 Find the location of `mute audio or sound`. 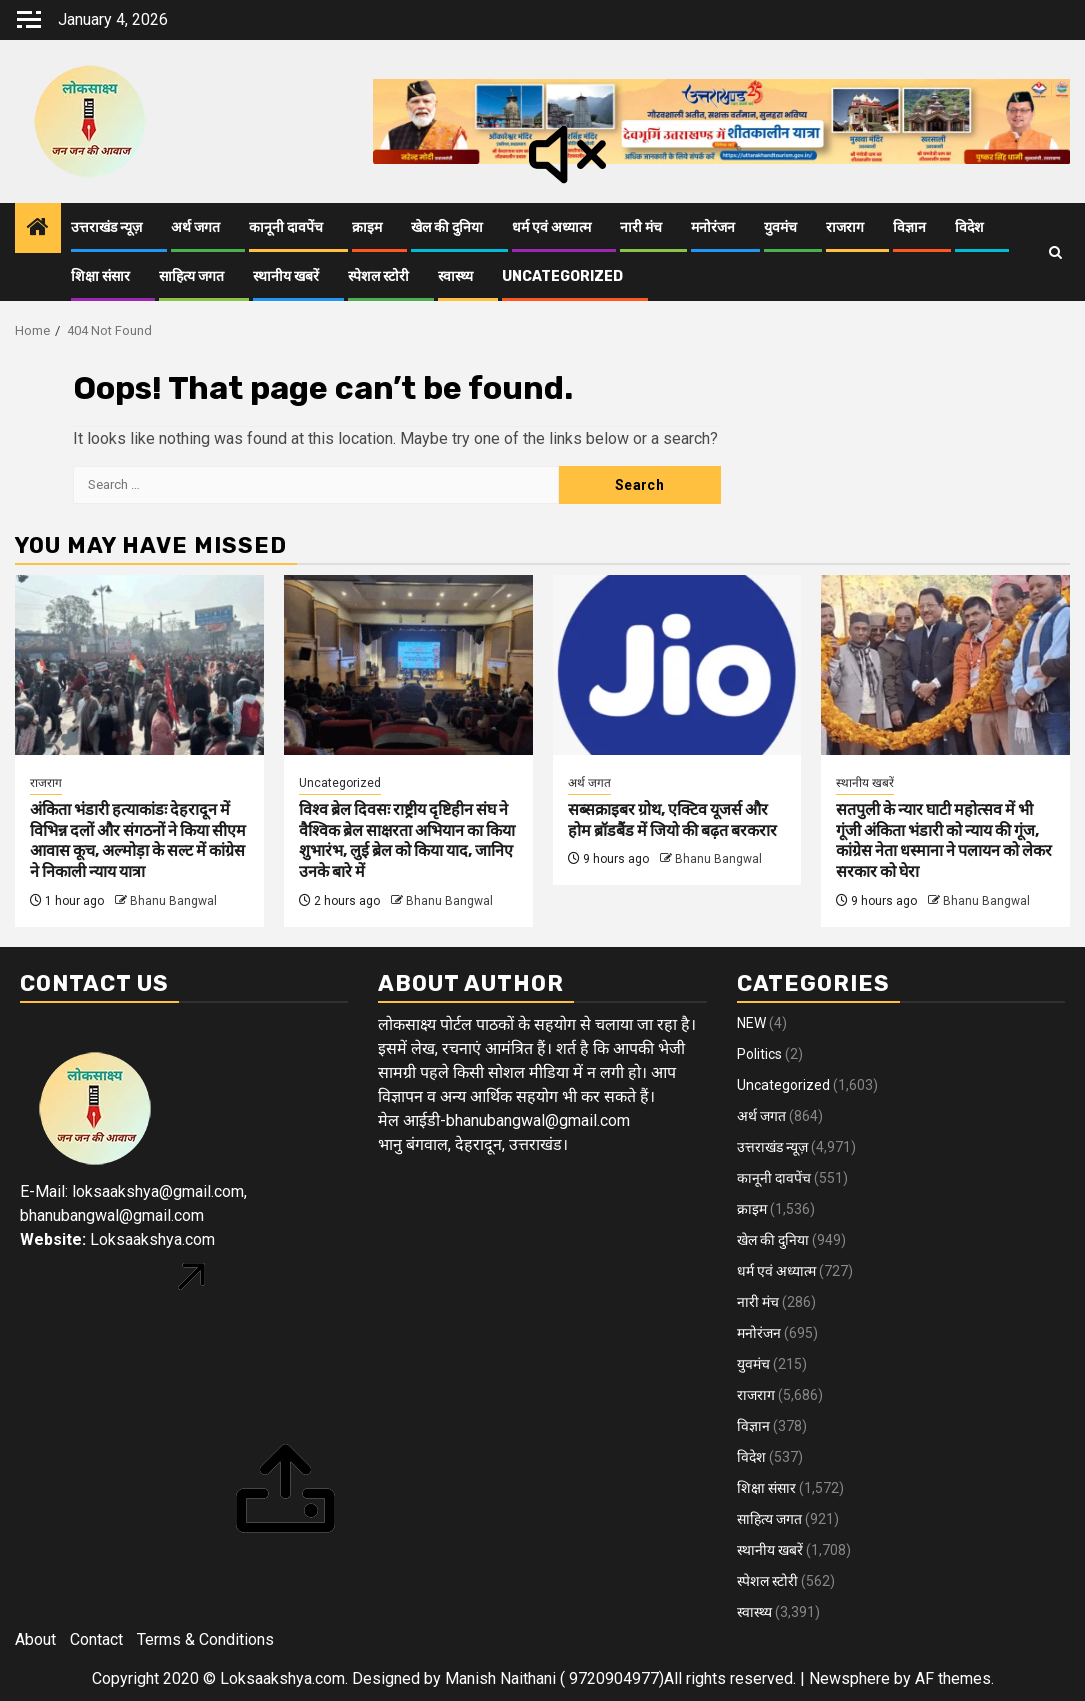

mute audio or sound is located at coordinates (567, 154).